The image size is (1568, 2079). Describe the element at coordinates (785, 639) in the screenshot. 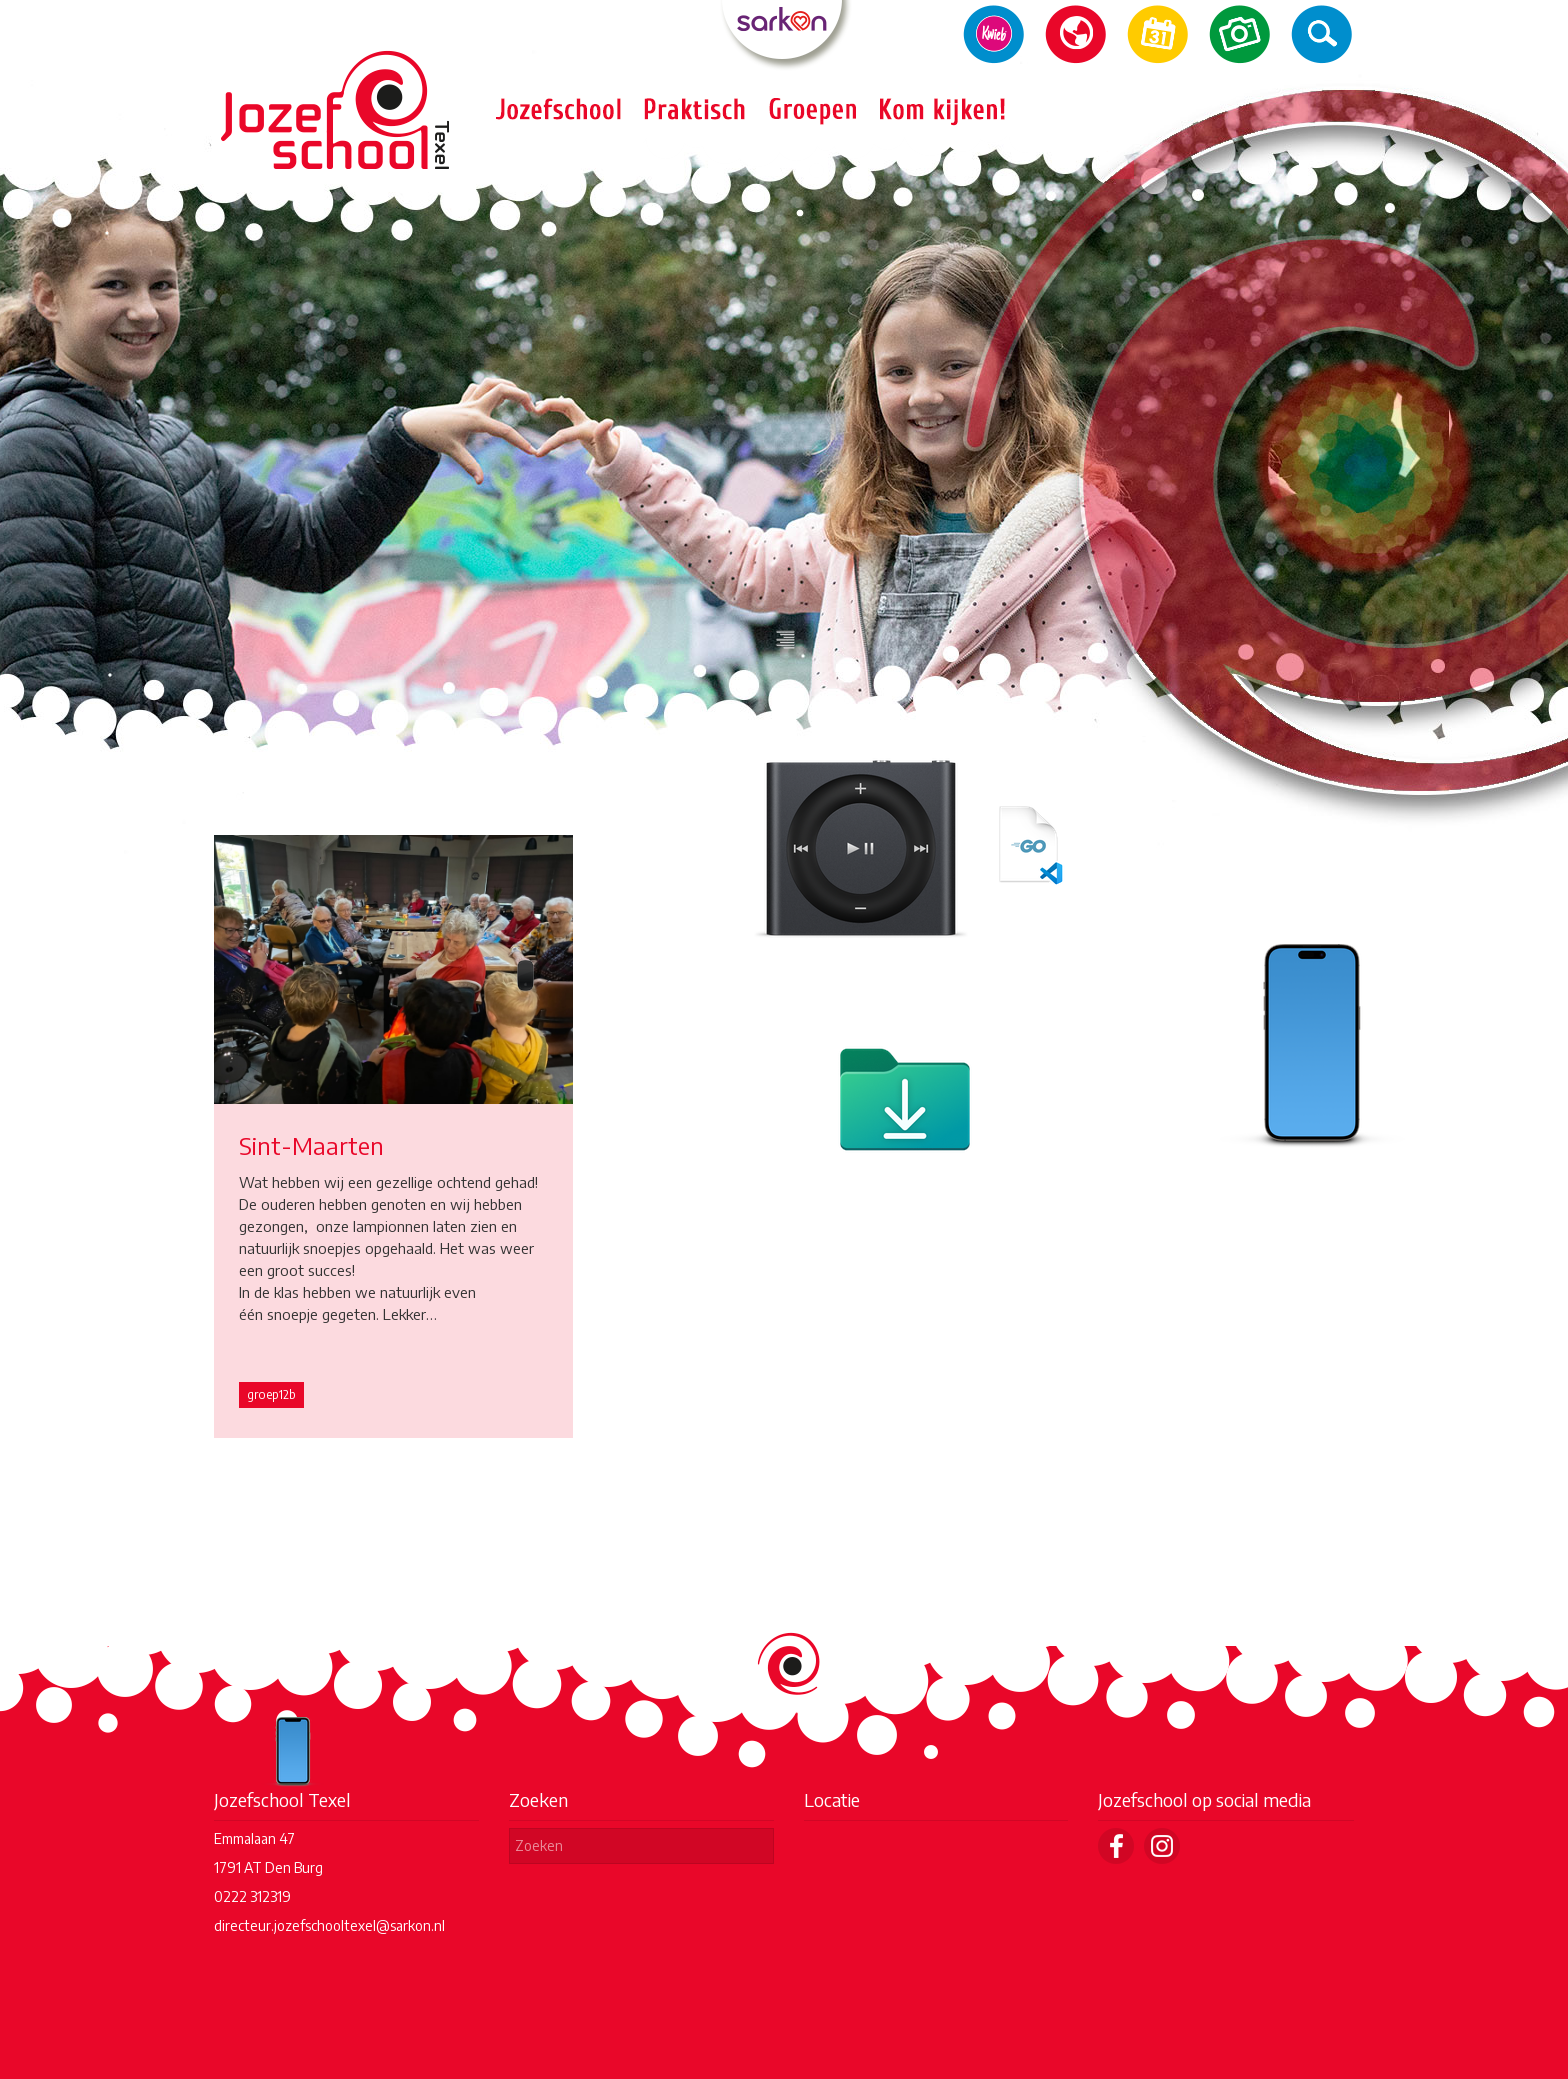

I see `align text to the right margin` at that location.